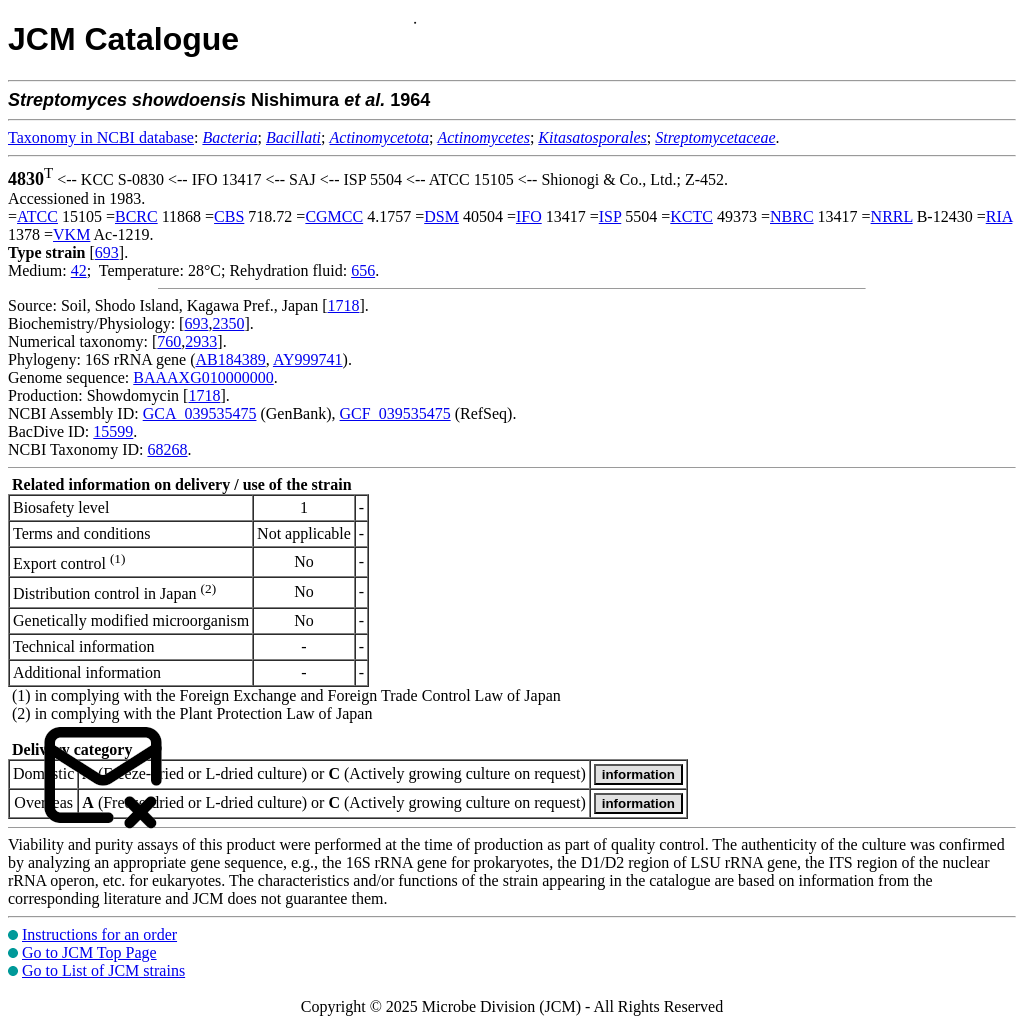 Image resolution: width=1024 pixels, height=1024 pixels. I want to click on no signal or connection unavailable, so click(425, 14).